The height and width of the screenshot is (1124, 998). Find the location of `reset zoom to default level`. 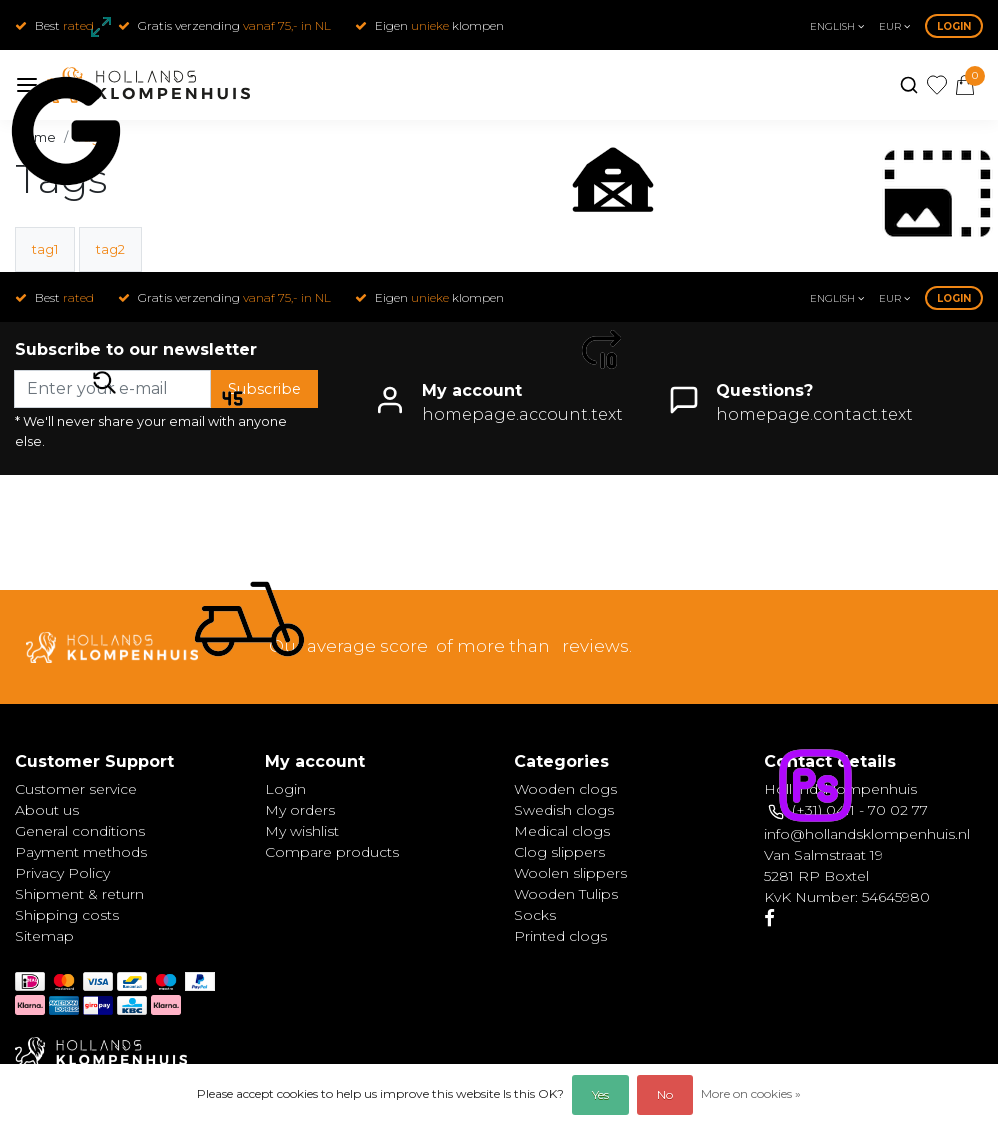

reset zoom to default level is located at coordinates (104, 382).